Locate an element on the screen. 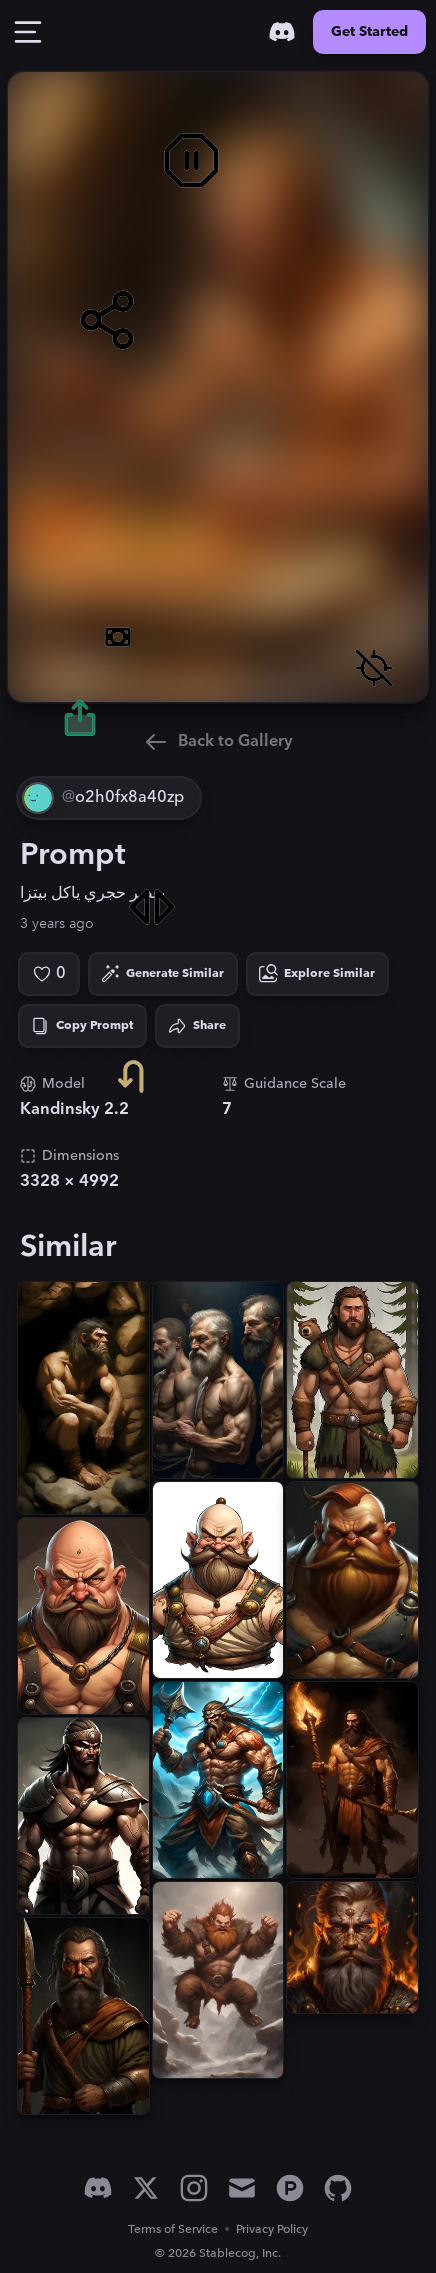 The image size is (436, 2273). location tracking is disabled is located at coordinates (374, 668).